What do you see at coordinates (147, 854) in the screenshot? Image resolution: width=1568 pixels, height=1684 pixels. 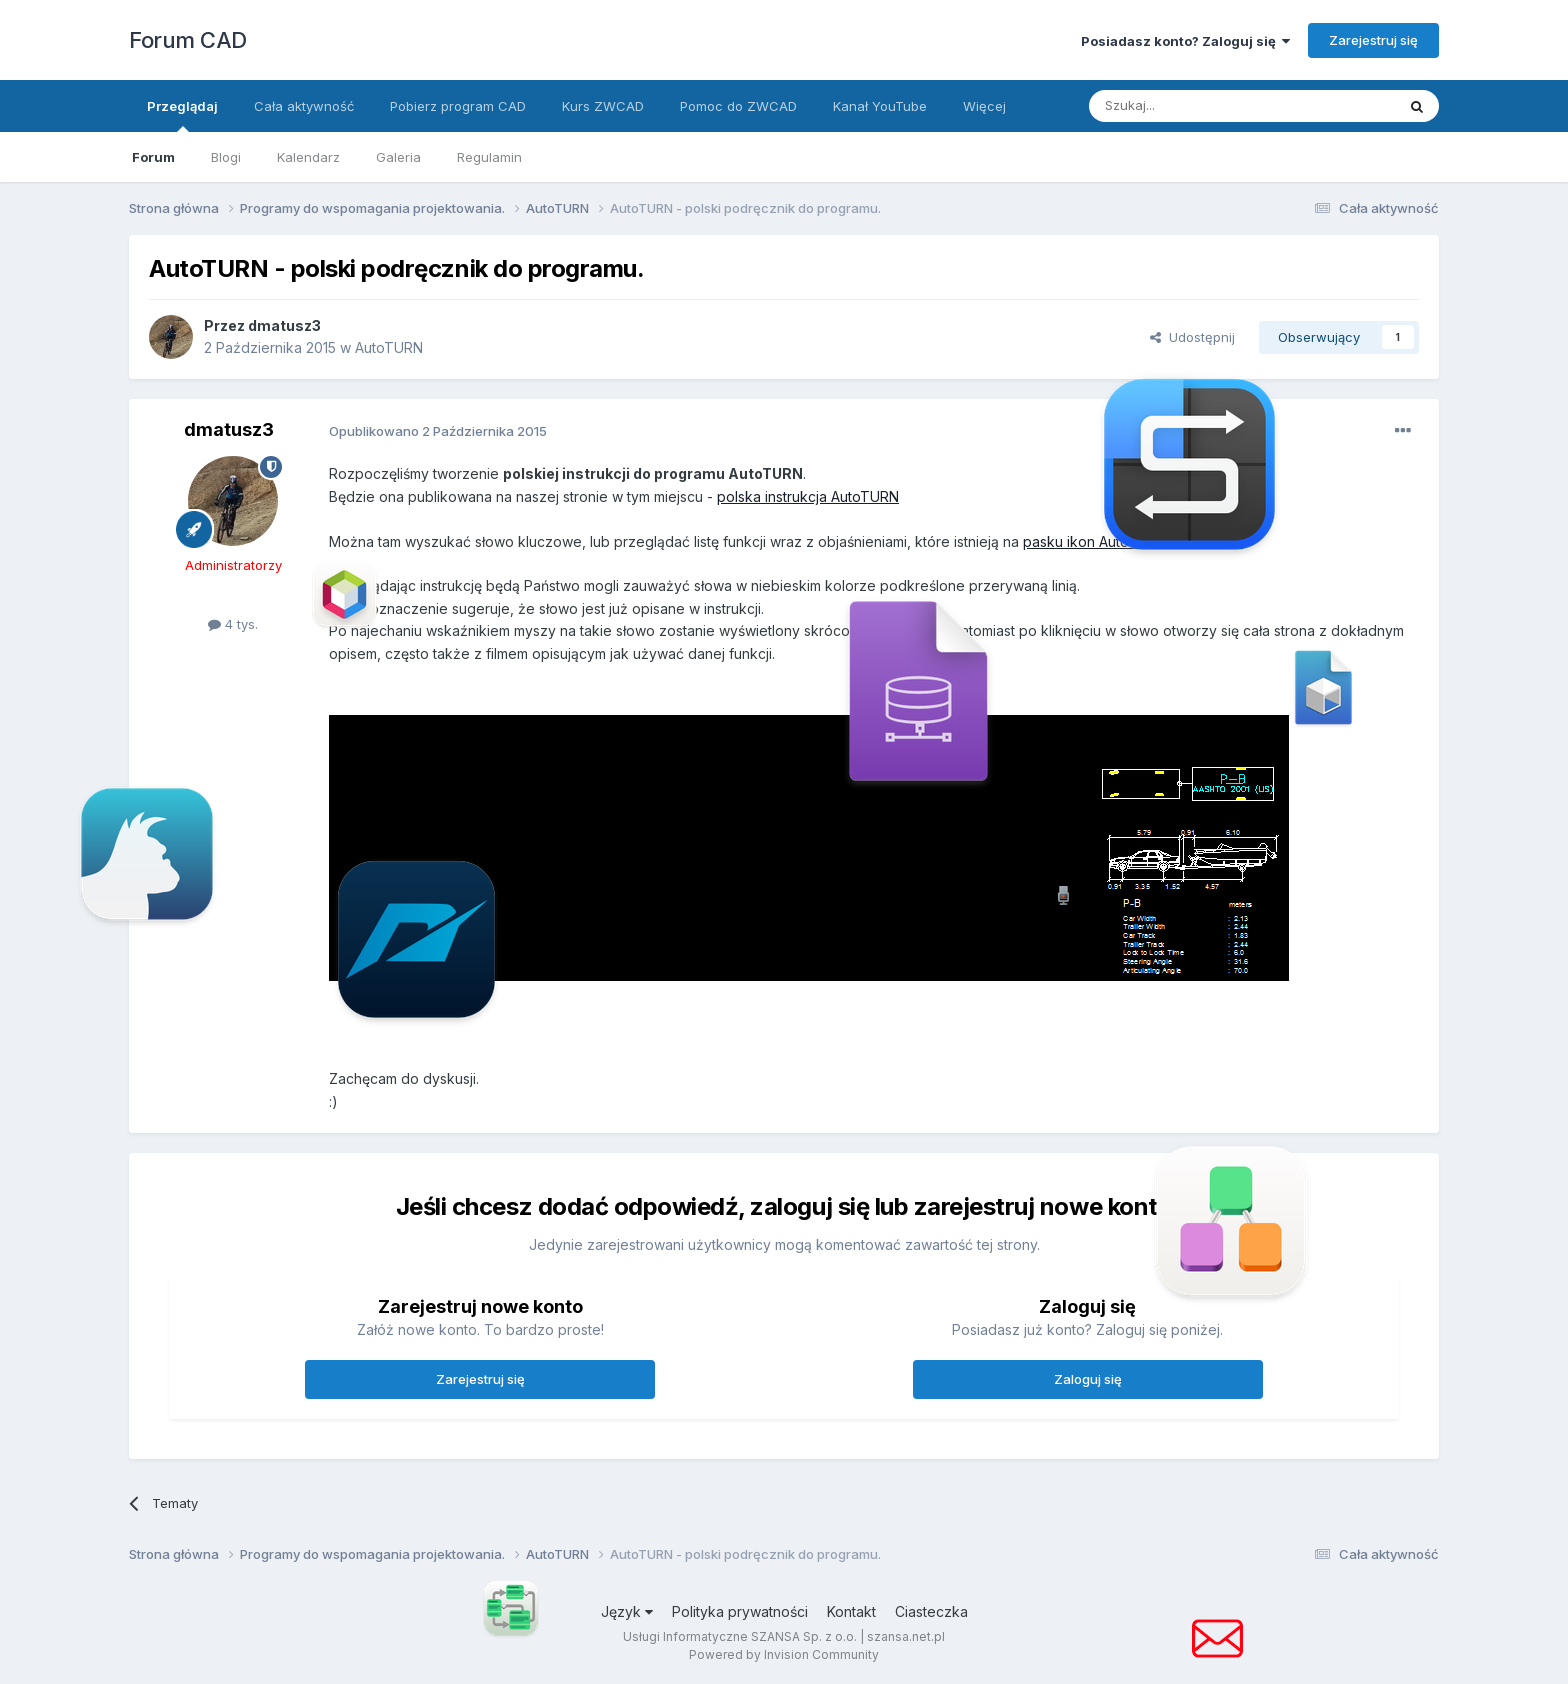 I see `open rambox messaging app` at bounding box center [147, 854].